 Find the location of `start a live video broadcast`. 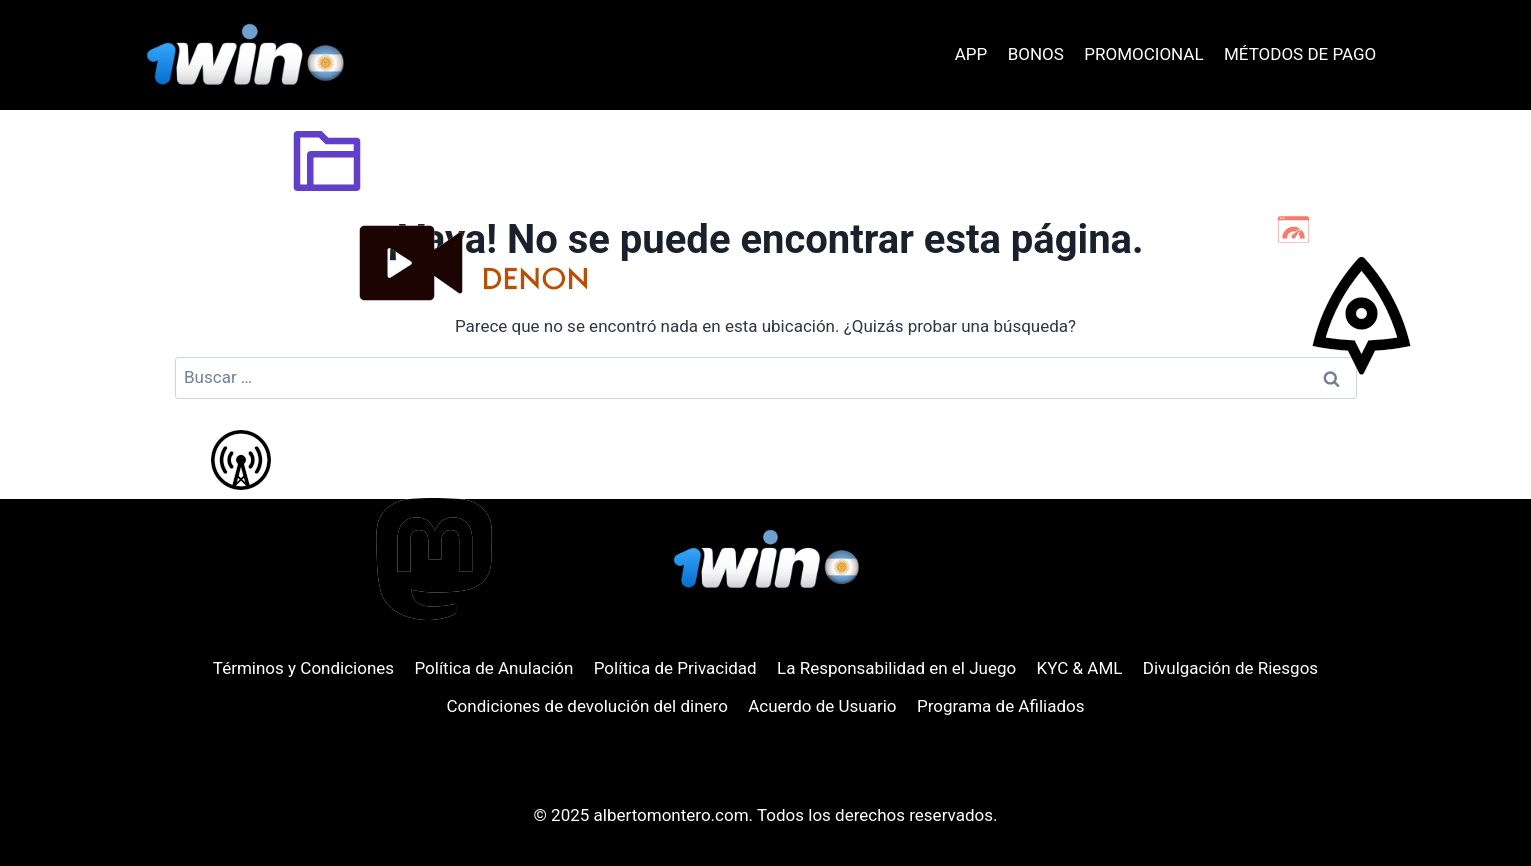

start a live video broadcast is located at coordinates (411, 263).